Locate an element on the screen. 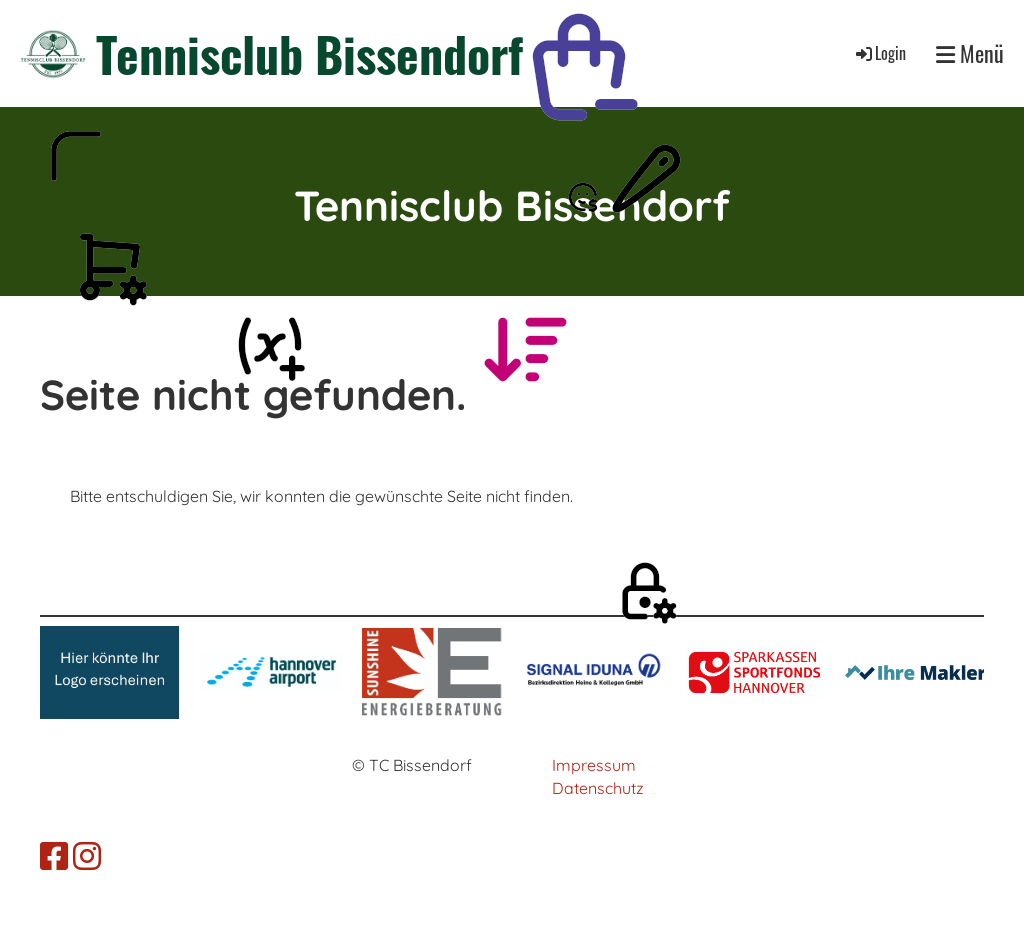 This screenshot has width=1024, height=929. view account balance or earnings is located at coordinates (583, 197).